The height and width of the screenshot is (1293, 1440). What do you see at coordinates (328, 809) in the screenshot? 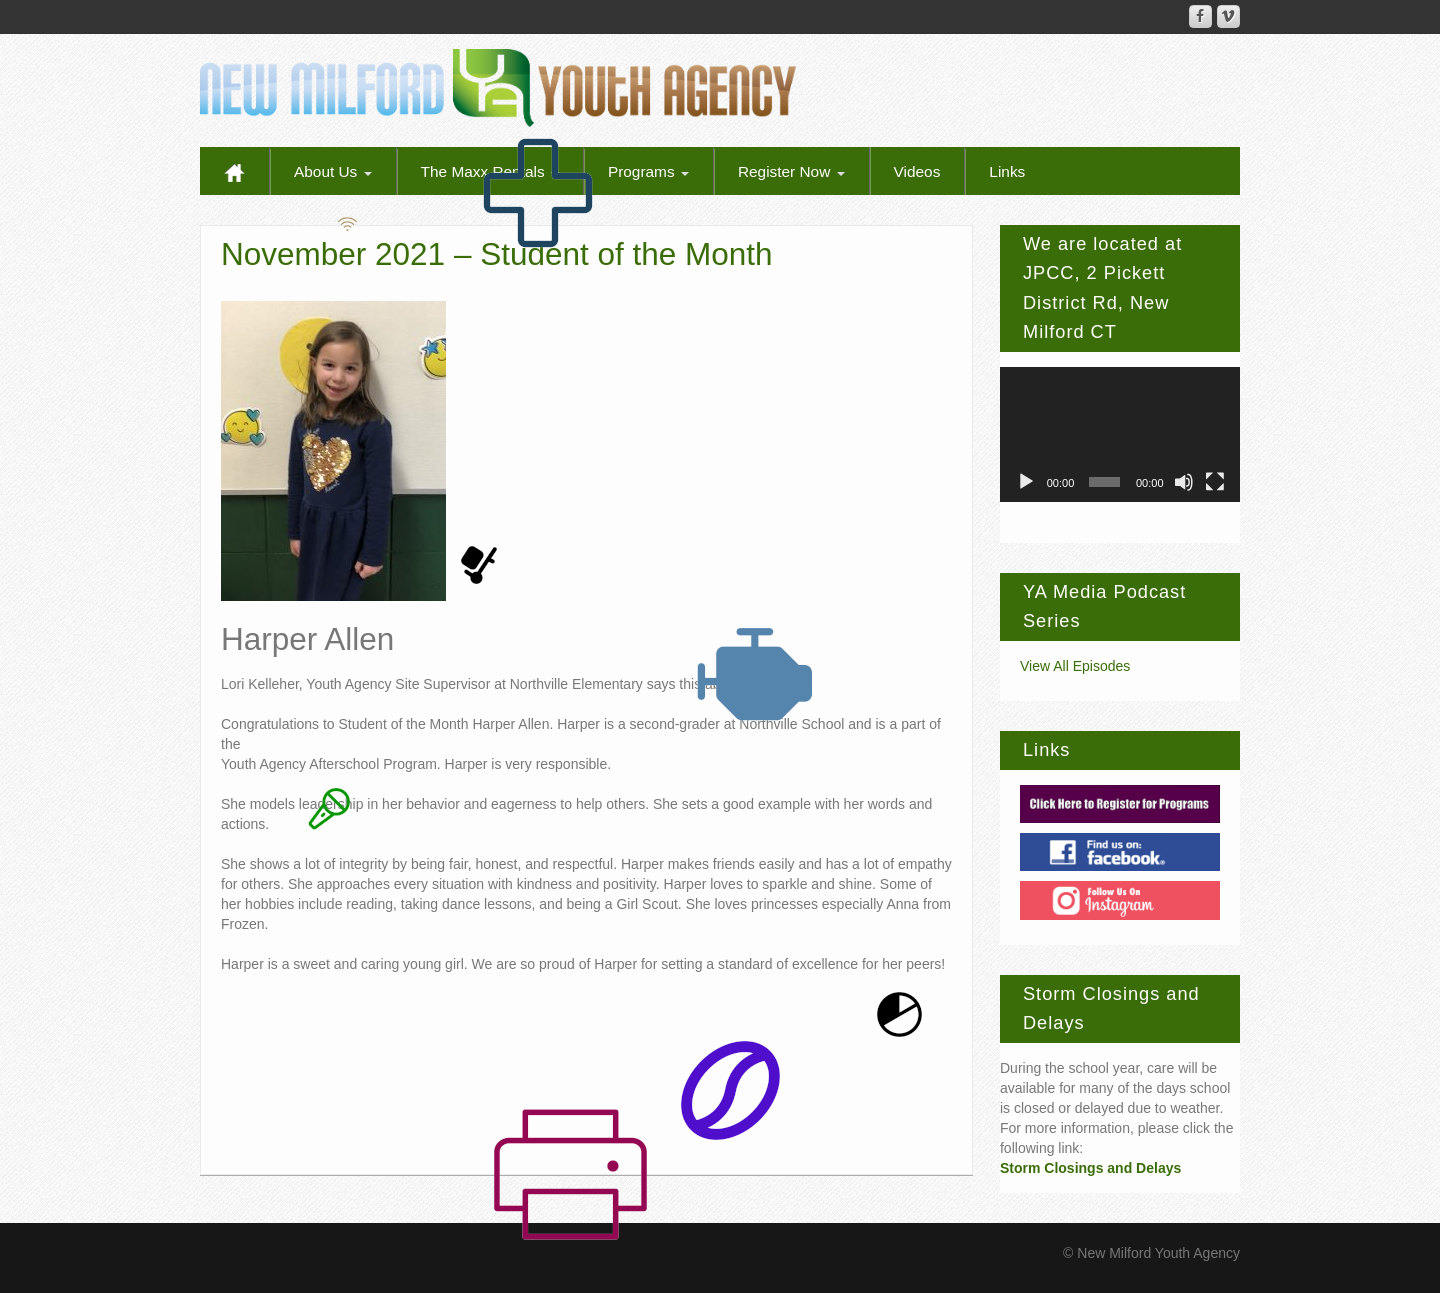
I see `access voice recording or audio input` at bounding box center [328, 809].